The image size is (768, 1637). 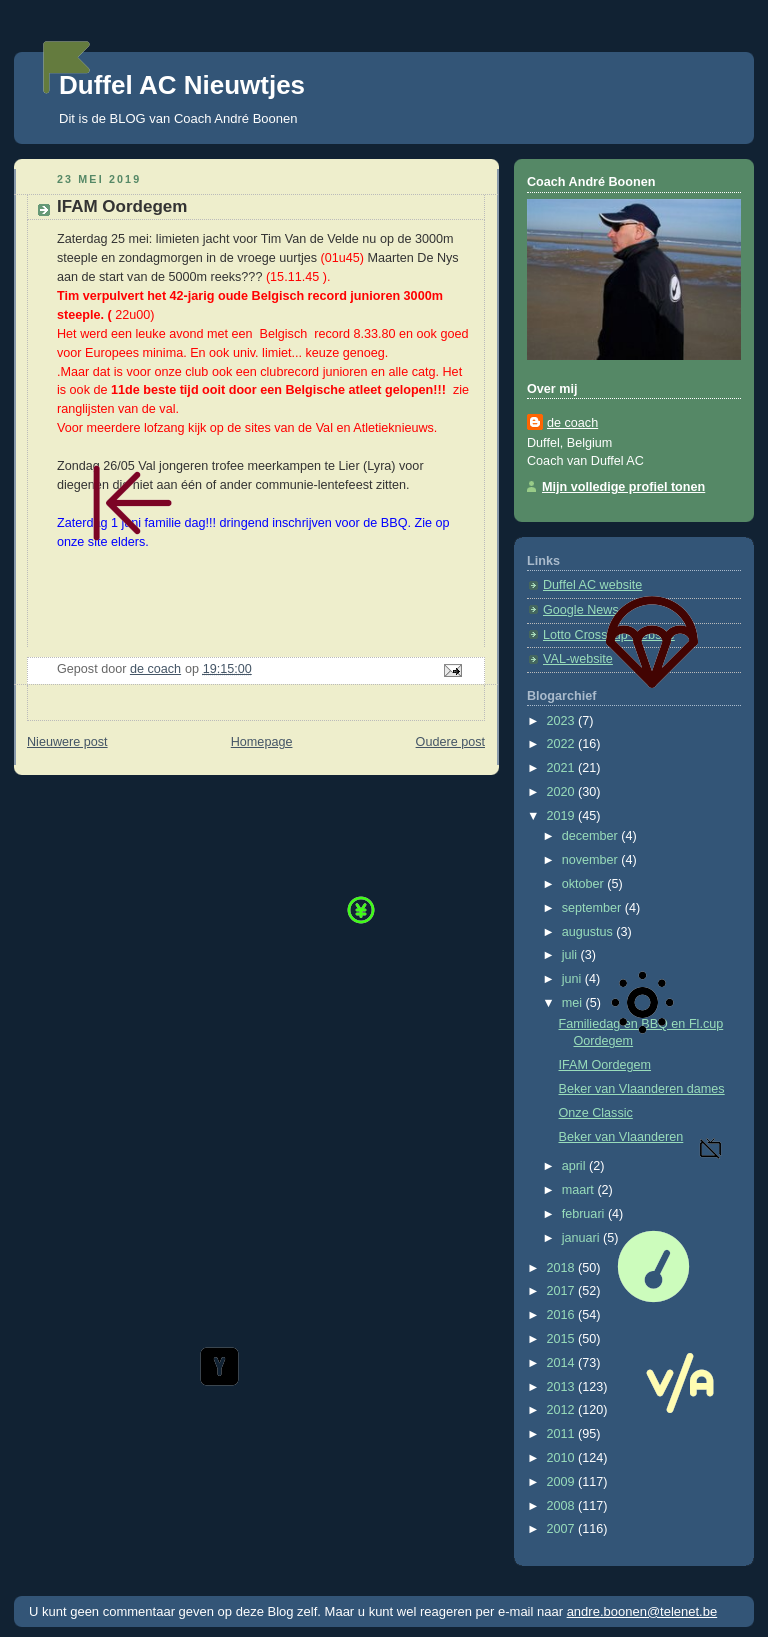 I want to click on view balance in japanese yen, so click(x=361, y=910).